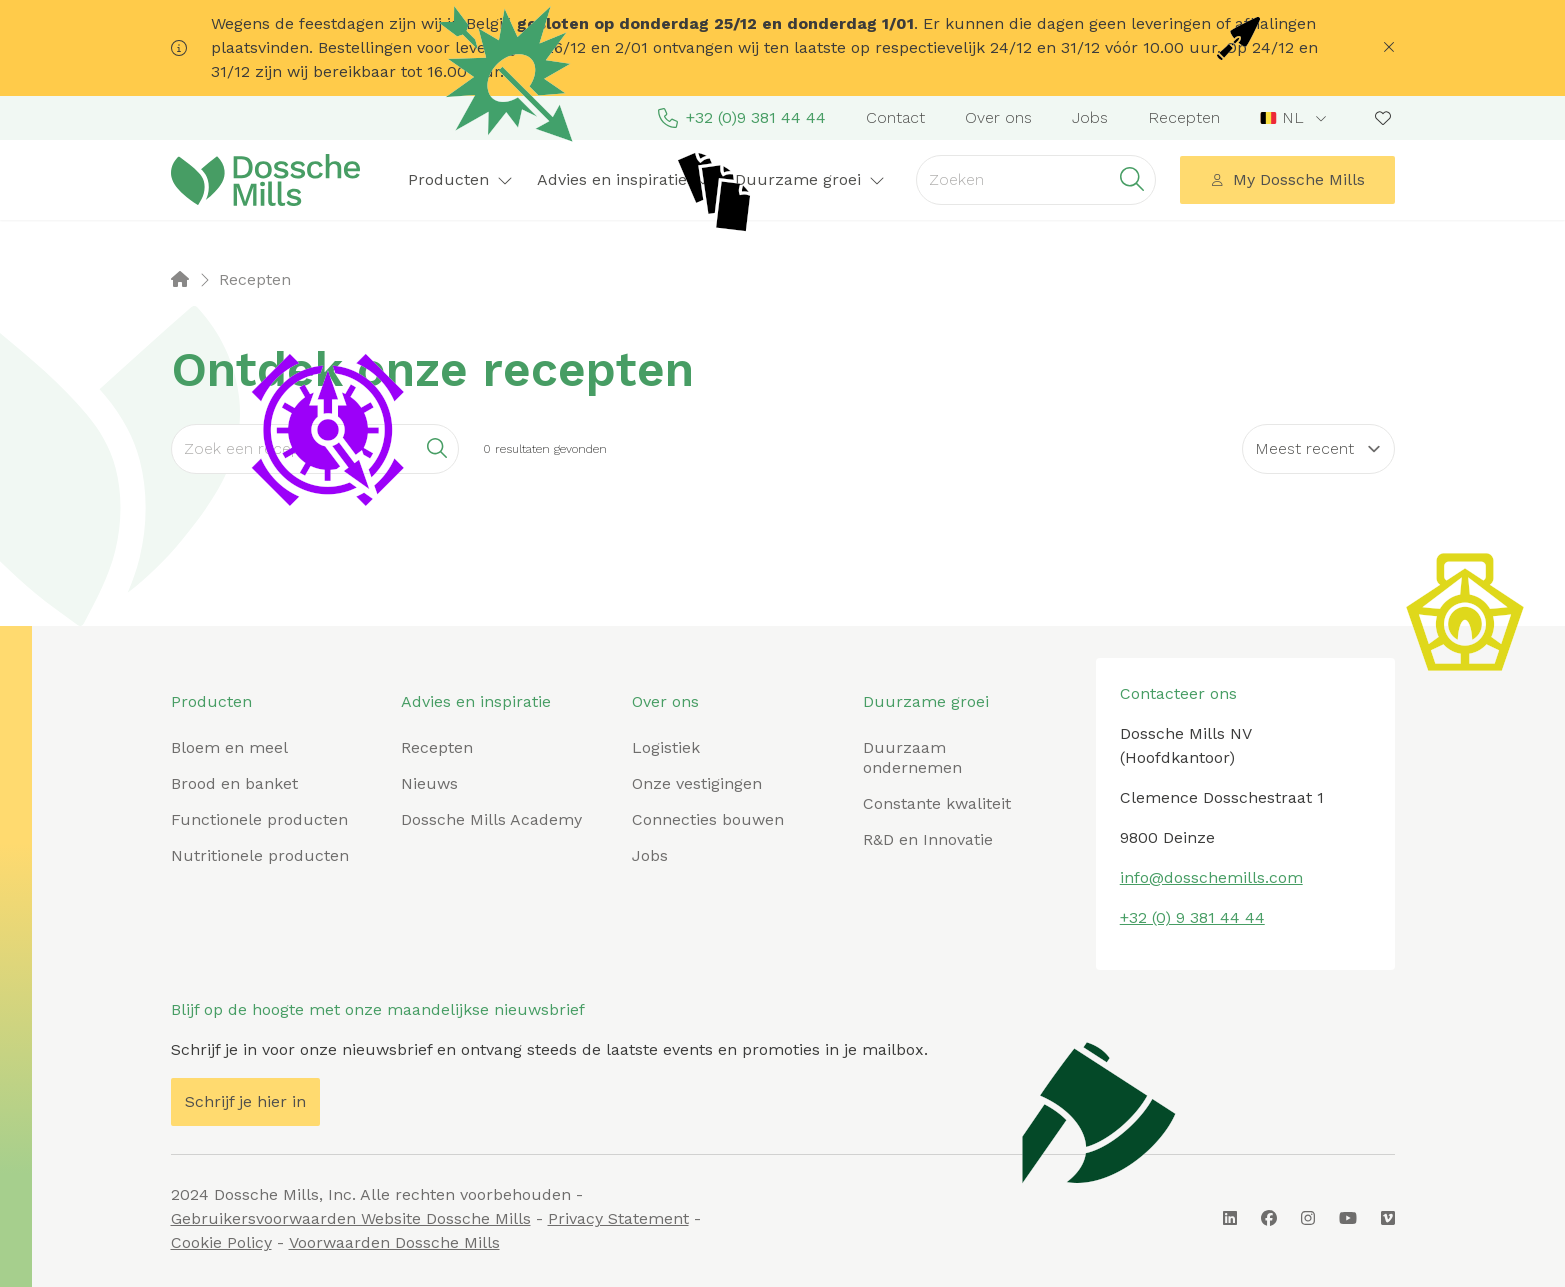 This screenshot has width=1565, height=1287. I want to click on search with enhanced or powerful results, so click(505, 73).